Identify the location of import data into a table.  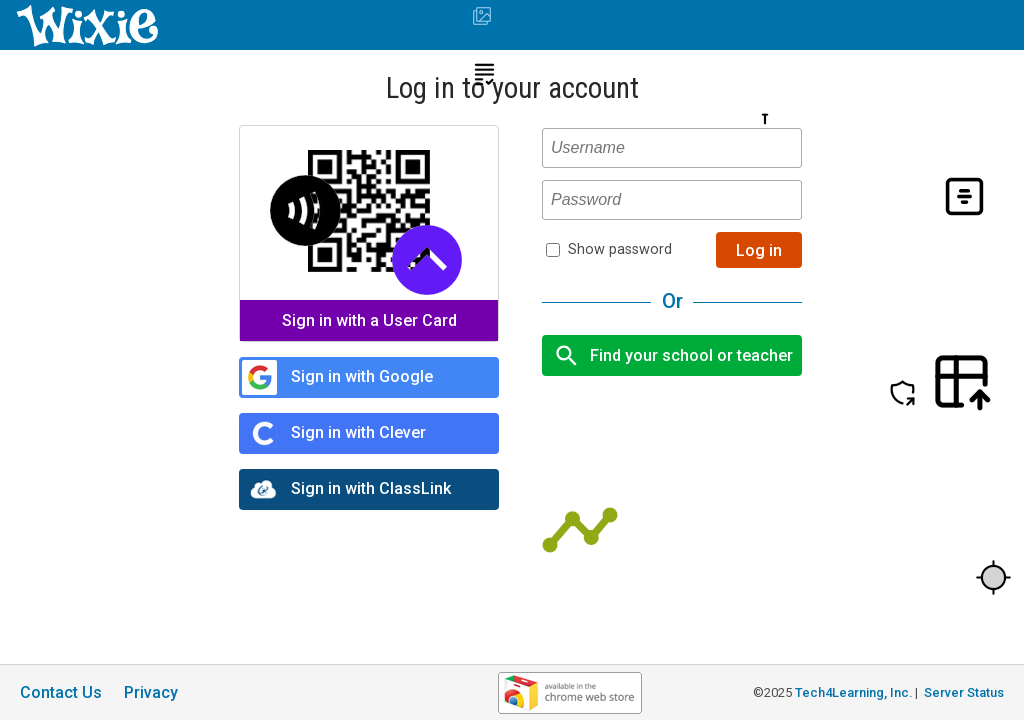
(961, 381).